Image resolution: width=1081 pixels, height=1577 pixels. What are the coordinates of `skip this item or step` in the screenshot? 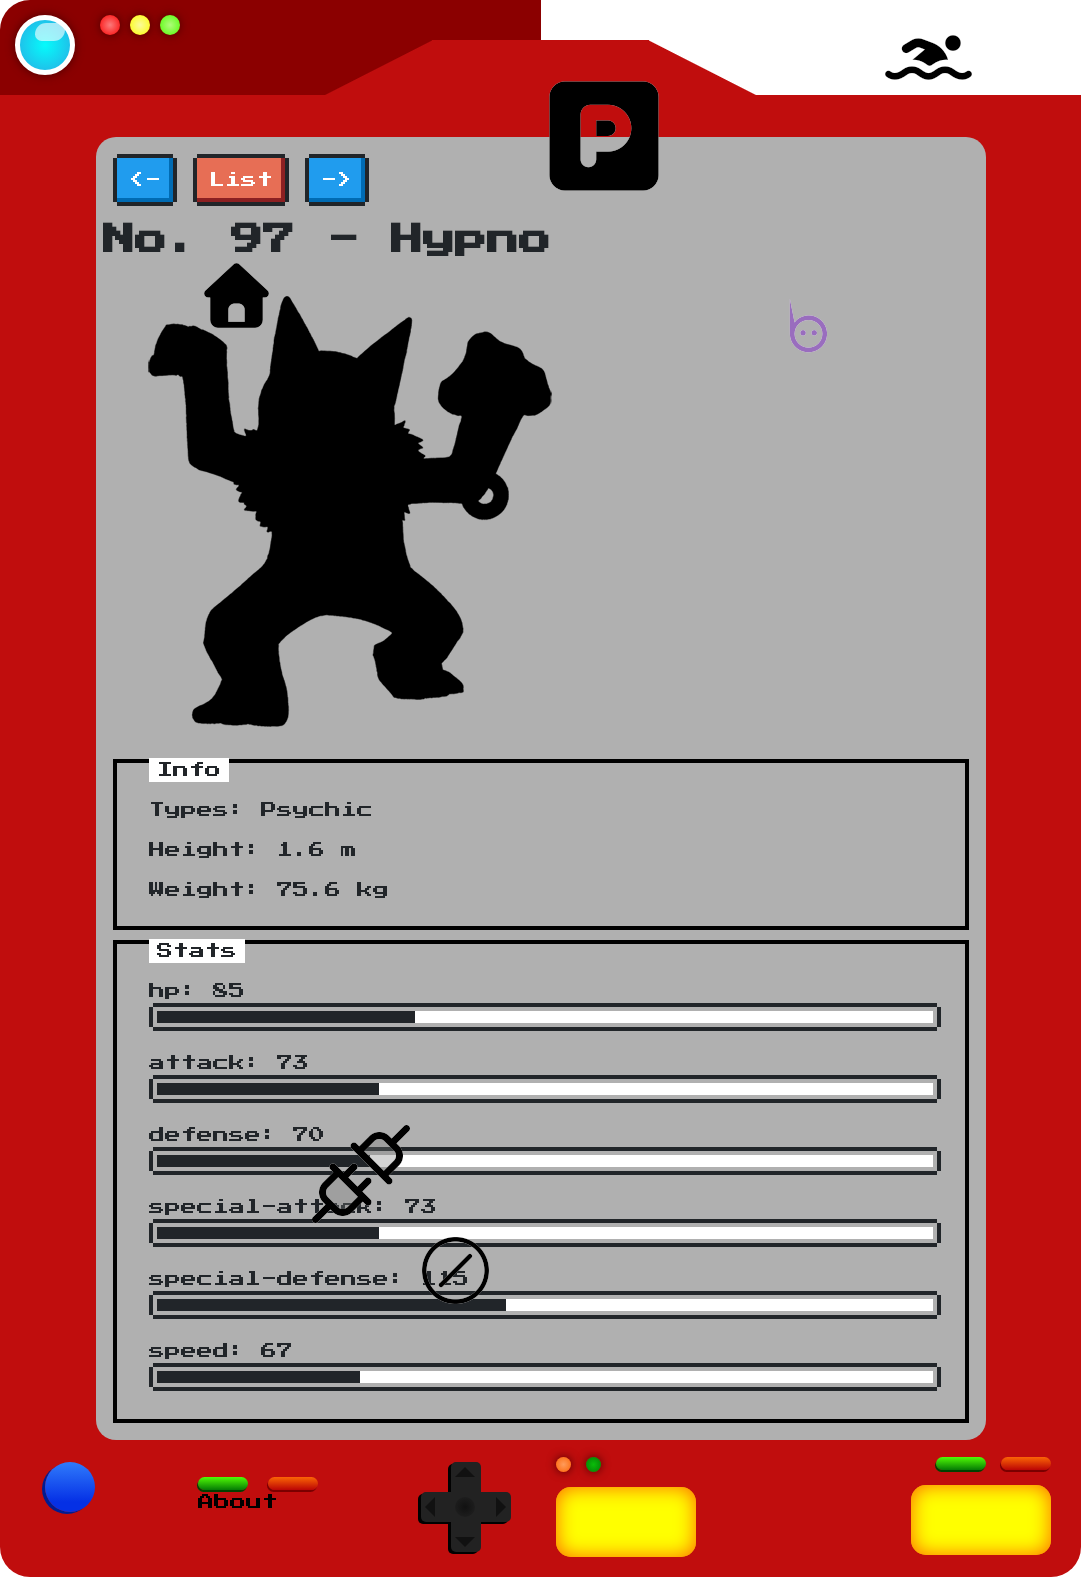 It's located at (455, 1270).